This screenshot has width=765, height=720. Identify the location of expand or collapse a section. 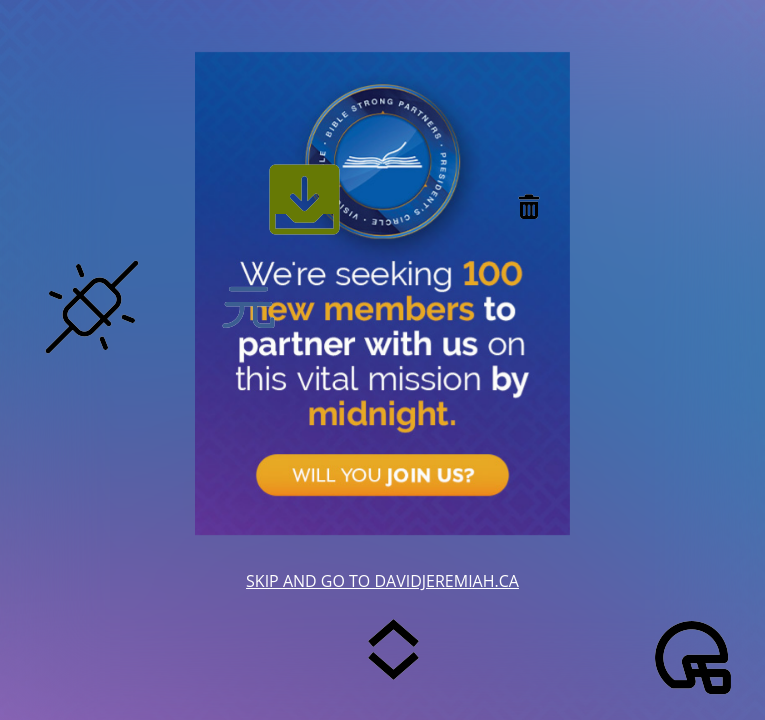
(393, 649).